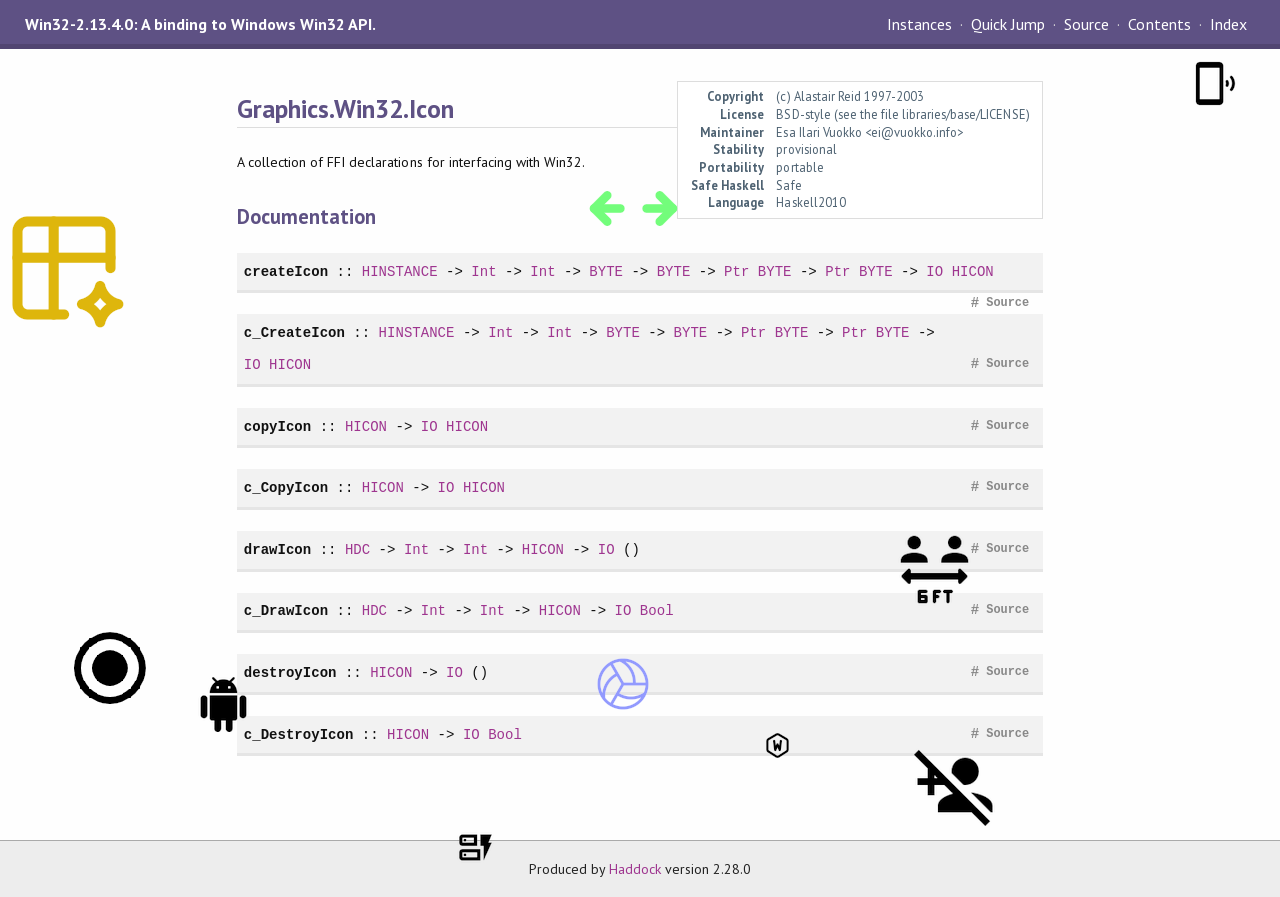 The image size is (1280, 897). I want to click on indicates a selected radio button option, so click(110, 668).